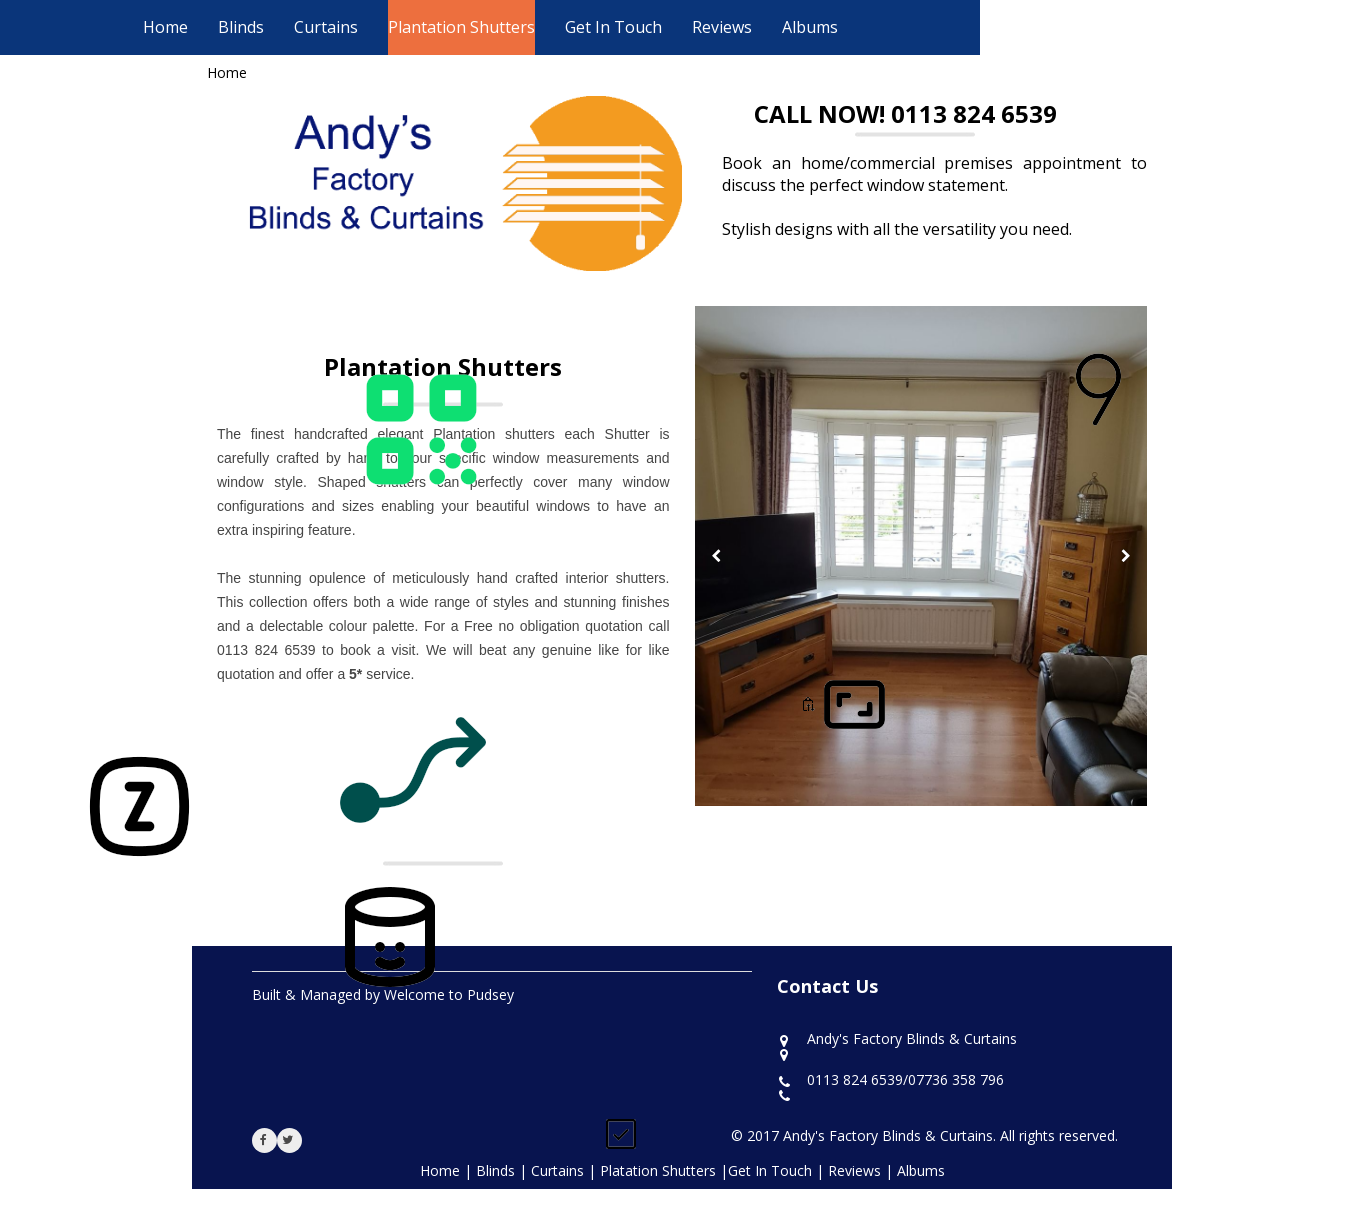 Image resolution: width=1364 pixels, height=1209 pixels. I want to click on indicates a healthy or happy database status, so click(390, 937).